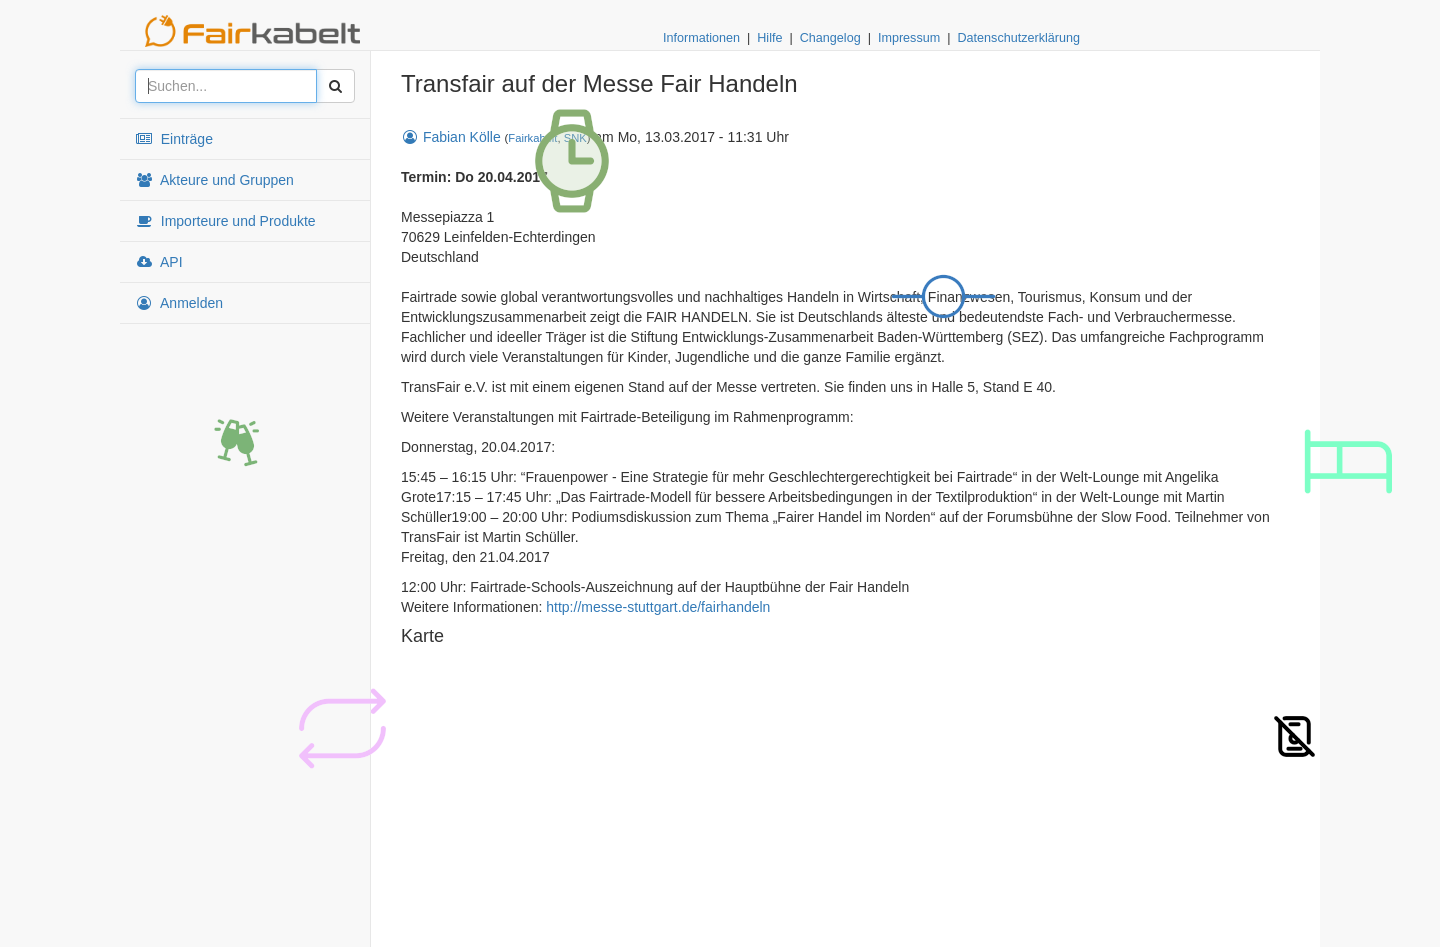  What do you see at coordinates (342, 728) in the screenshot?
I see `enable repeat mode for media playback` at bounding box center [342, 728].